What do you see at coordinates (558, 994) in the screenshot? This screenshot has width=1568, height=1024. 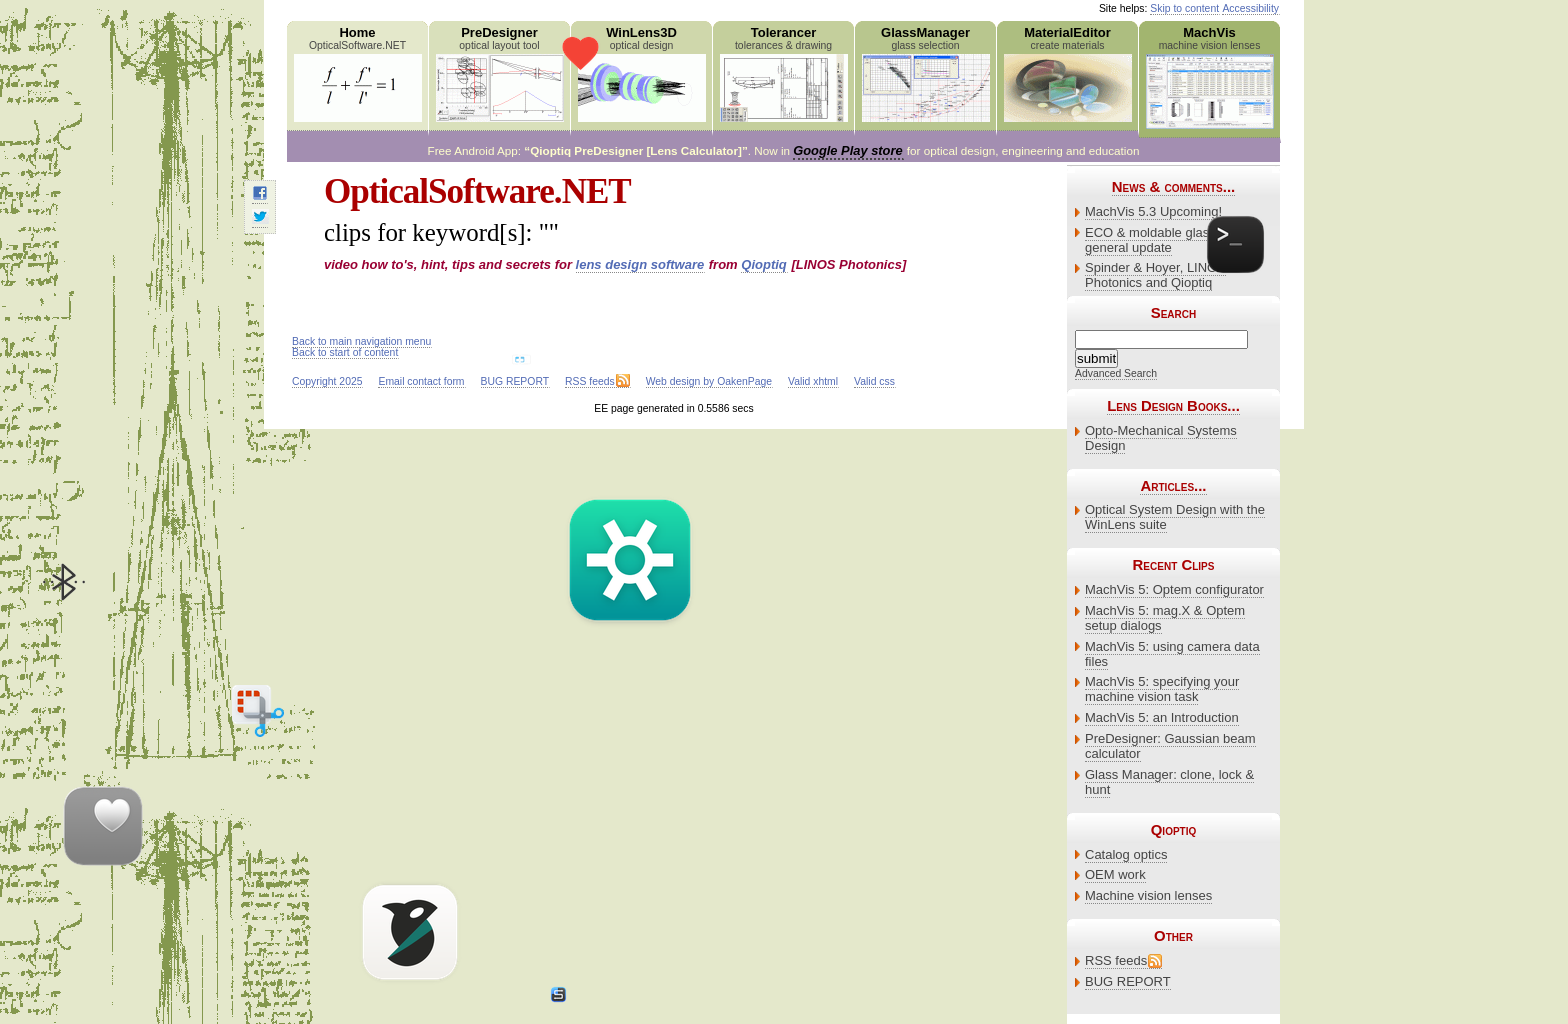 I see `configure windows network sharing settings` at bounding box center [558, 994].